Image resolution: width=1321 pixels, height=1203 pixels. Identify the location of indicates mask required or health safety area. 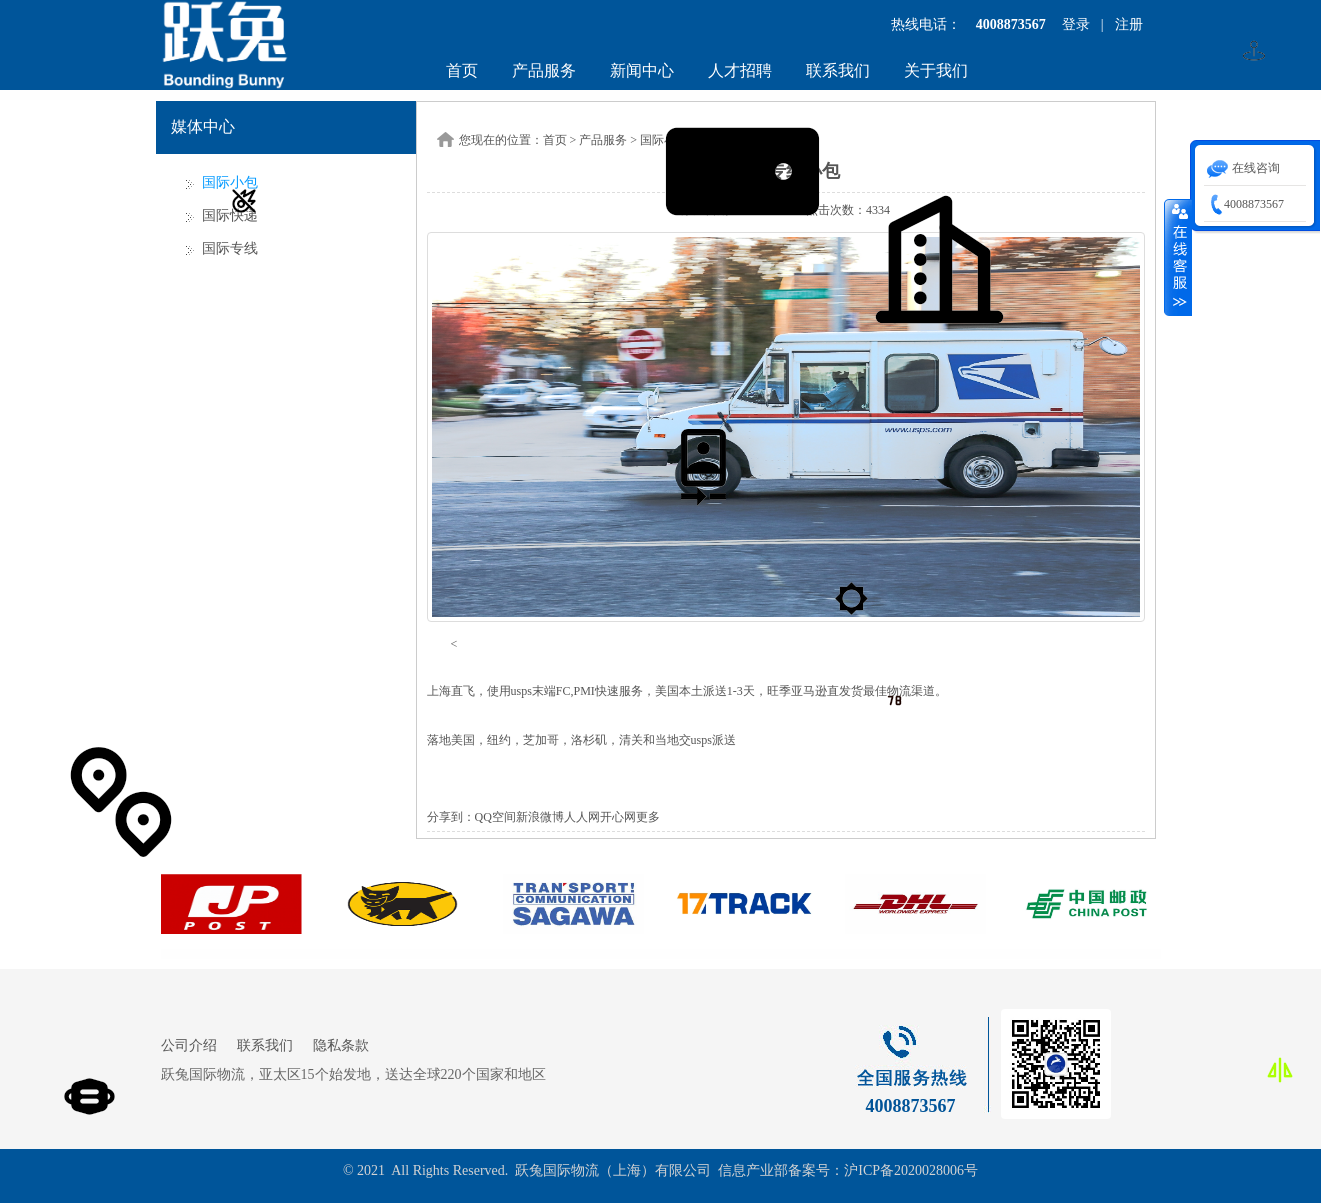
(89, 1096).